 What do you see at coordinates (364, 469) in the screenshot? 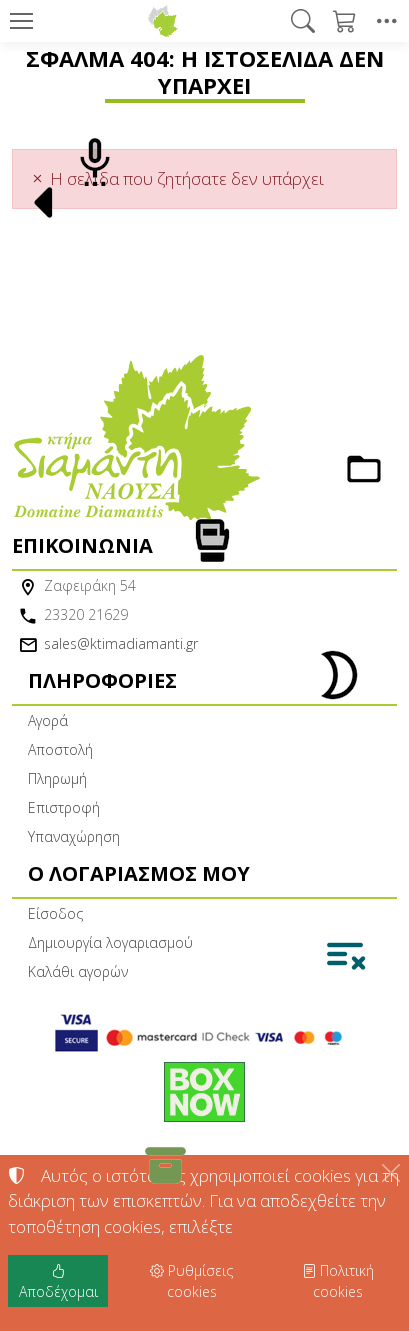
I see `open a folder to view its contents` at bounding box center [364, 469].